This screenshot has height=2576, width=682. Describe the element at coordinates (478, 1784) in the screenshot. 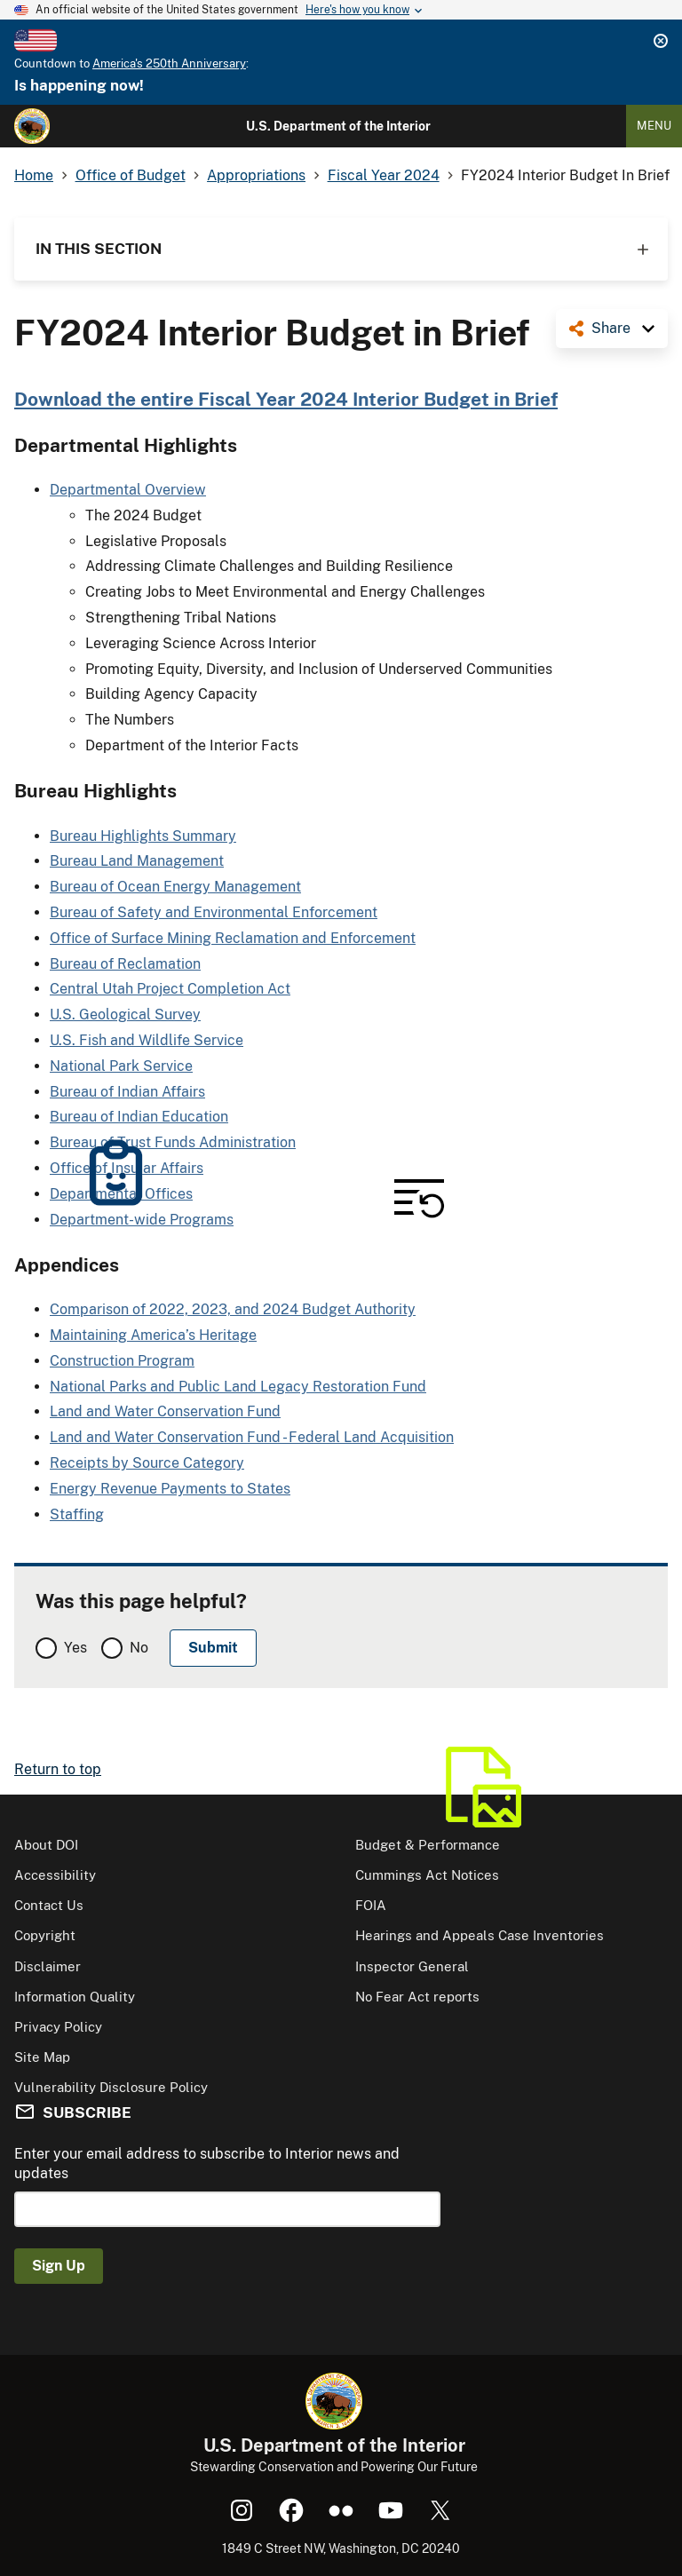

I see `open a media file` at that location.